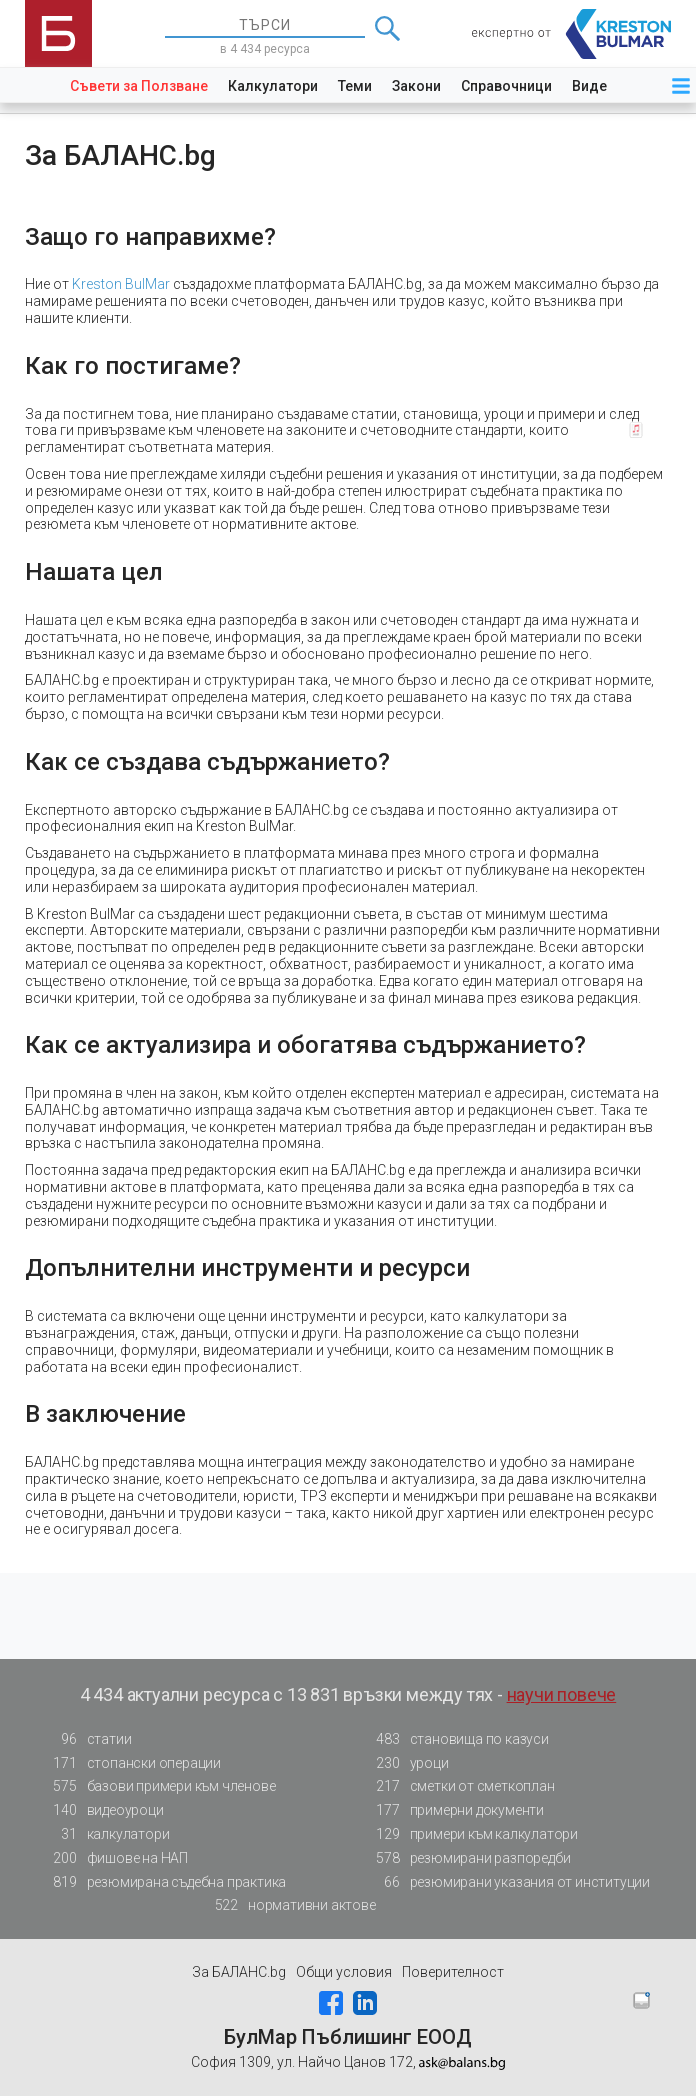  I want to click on a midi audio file, so click(636, 430).